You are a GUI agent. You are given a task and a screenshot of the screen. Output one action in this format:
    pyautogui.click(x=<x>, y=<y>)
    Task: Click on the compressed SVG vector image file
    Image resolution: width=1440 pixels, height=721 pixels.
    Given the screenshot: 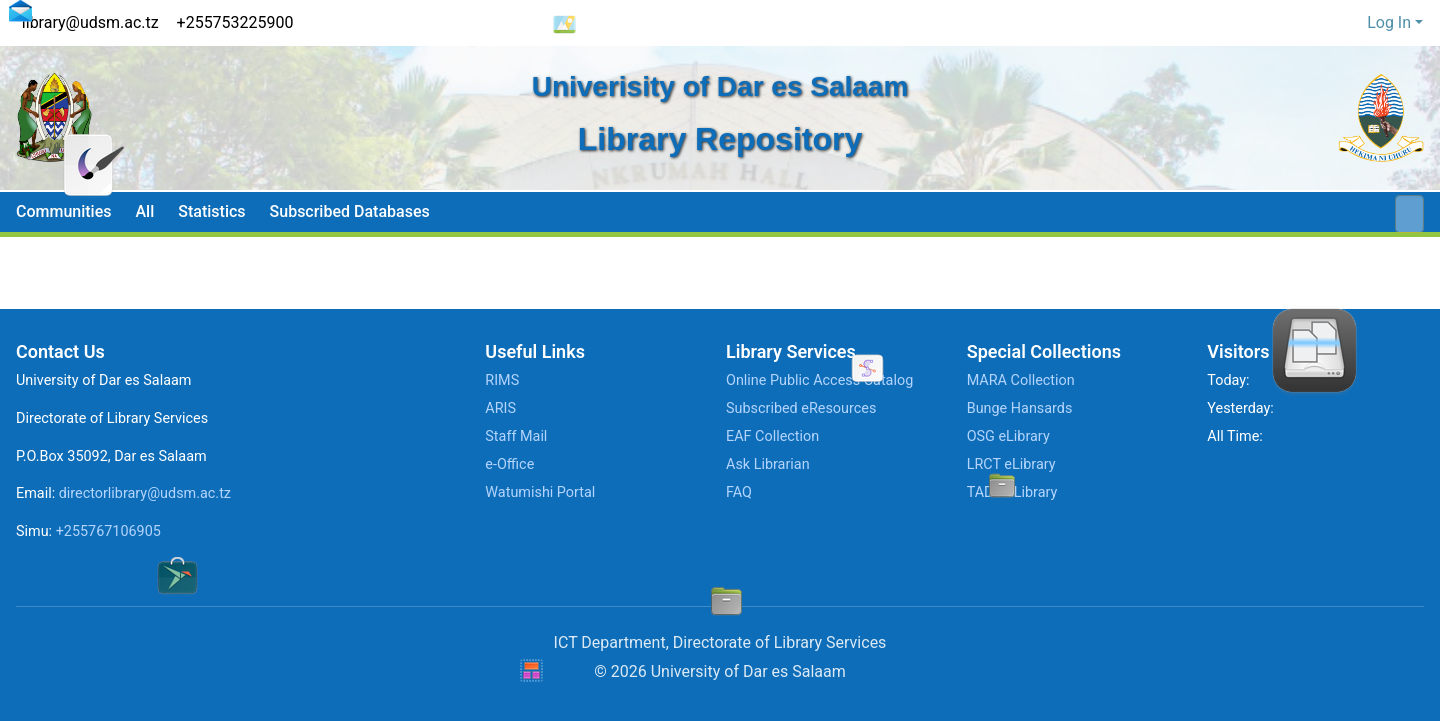 What is the action you would take?
    pyautogui.click(x=867, y=367)
    